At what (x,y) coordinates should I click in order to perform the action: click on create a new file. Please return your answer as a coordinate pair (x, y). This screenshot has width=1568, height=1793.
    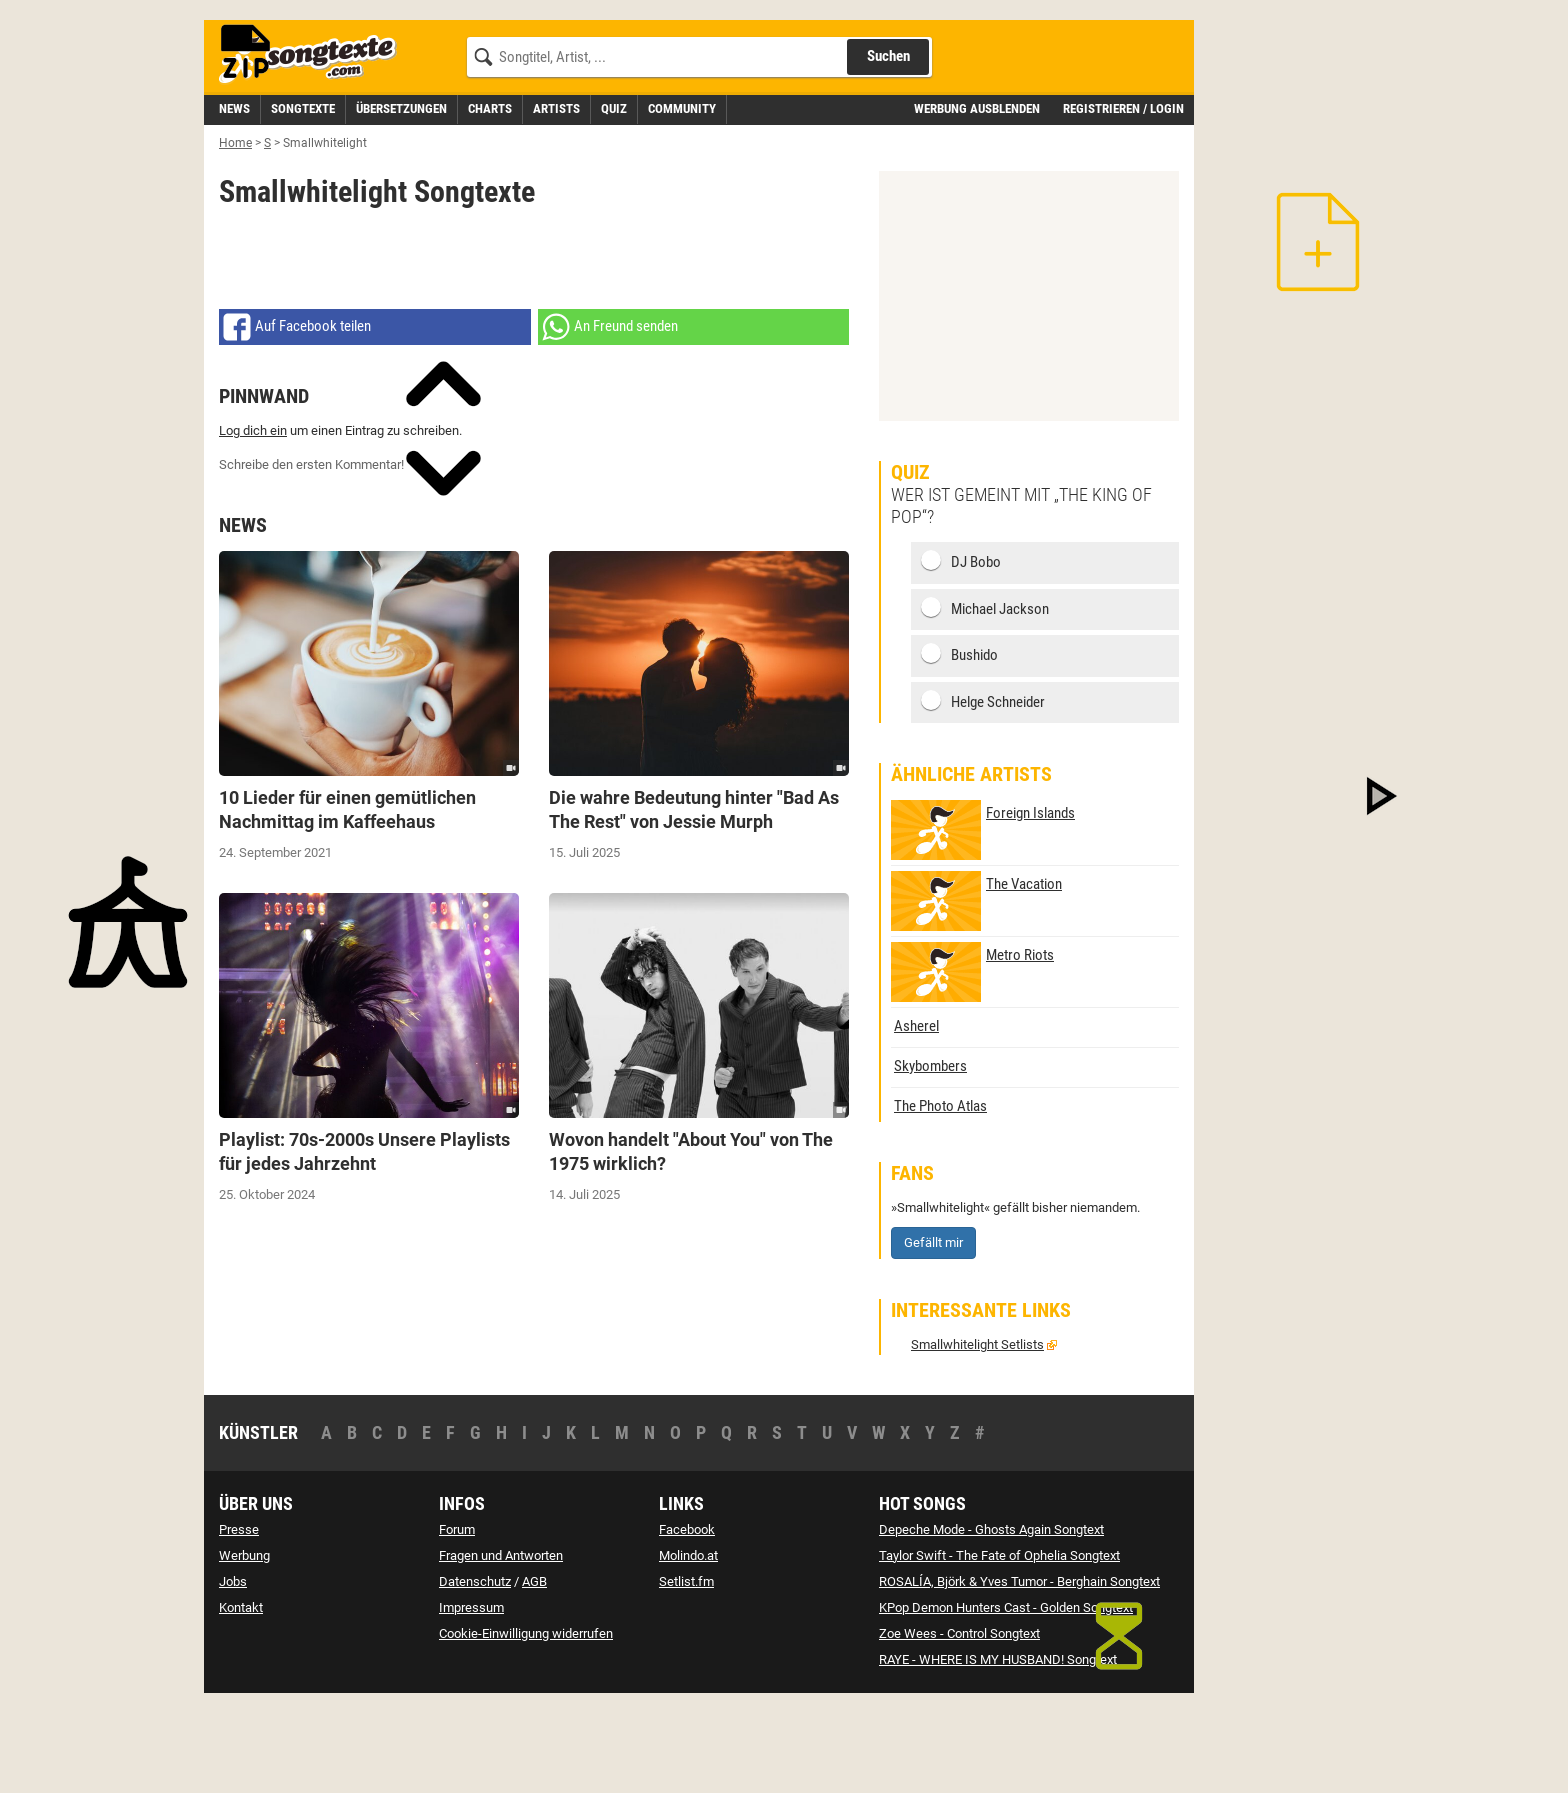
    Looking at the image, I should click on (1318, 242).